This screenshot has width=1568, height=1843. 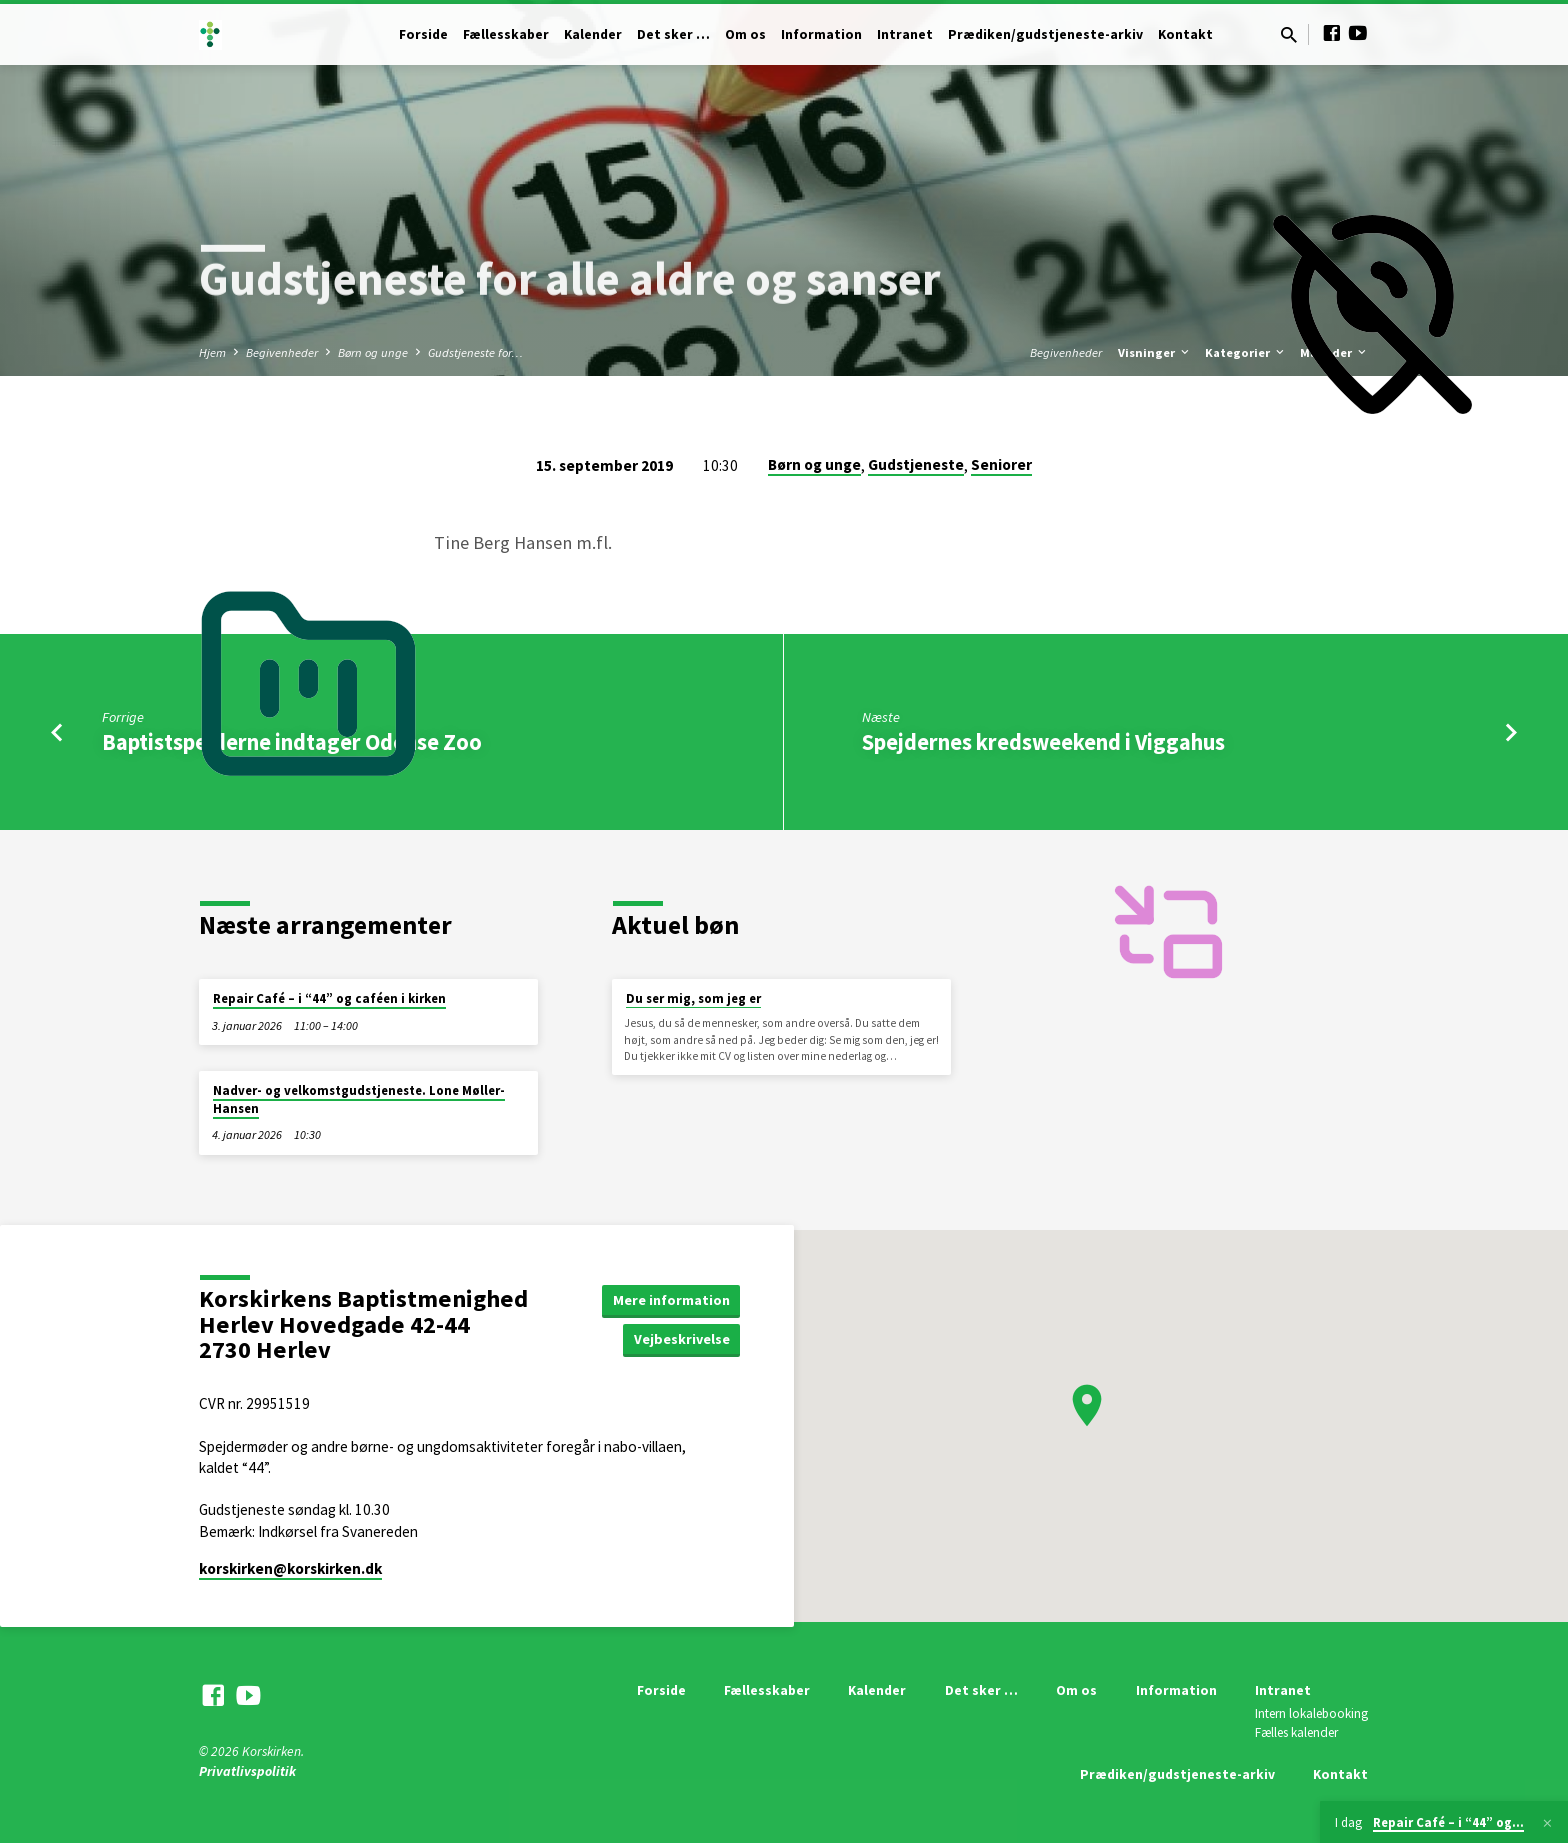 I want to click on enable picture-in-picture mode, so click(x=1168, y=929).